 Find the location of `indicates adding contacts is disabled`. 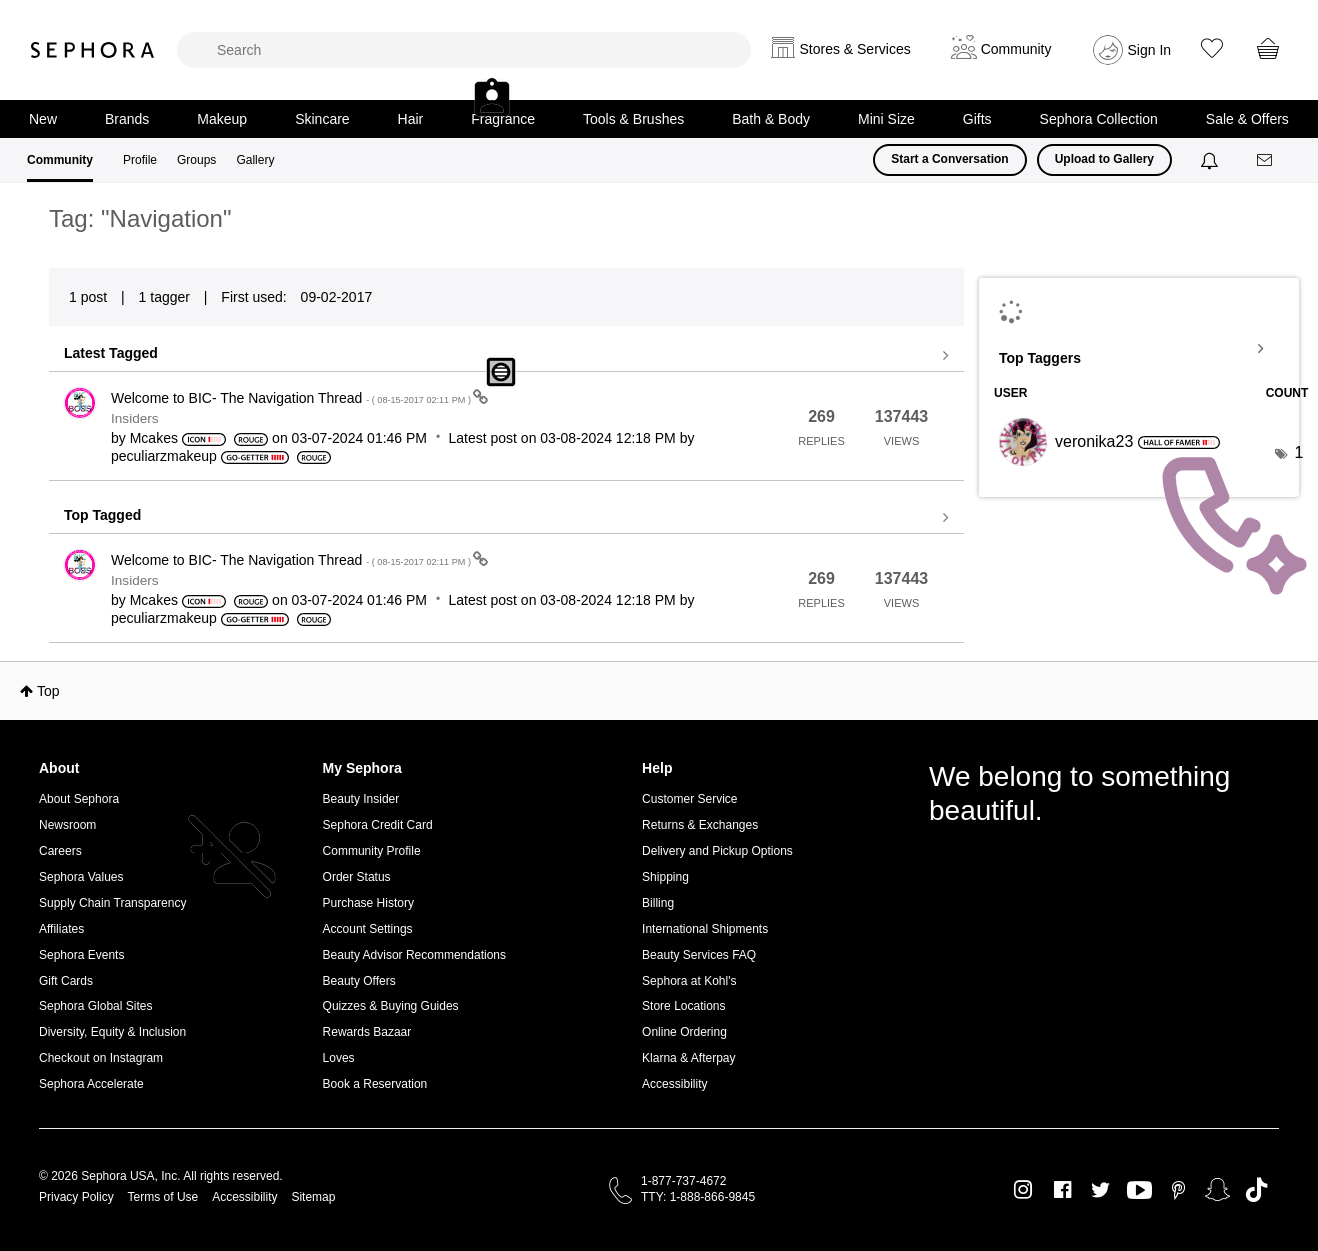

indicates adding contacts is disabled is located at coordinates (233, 853).